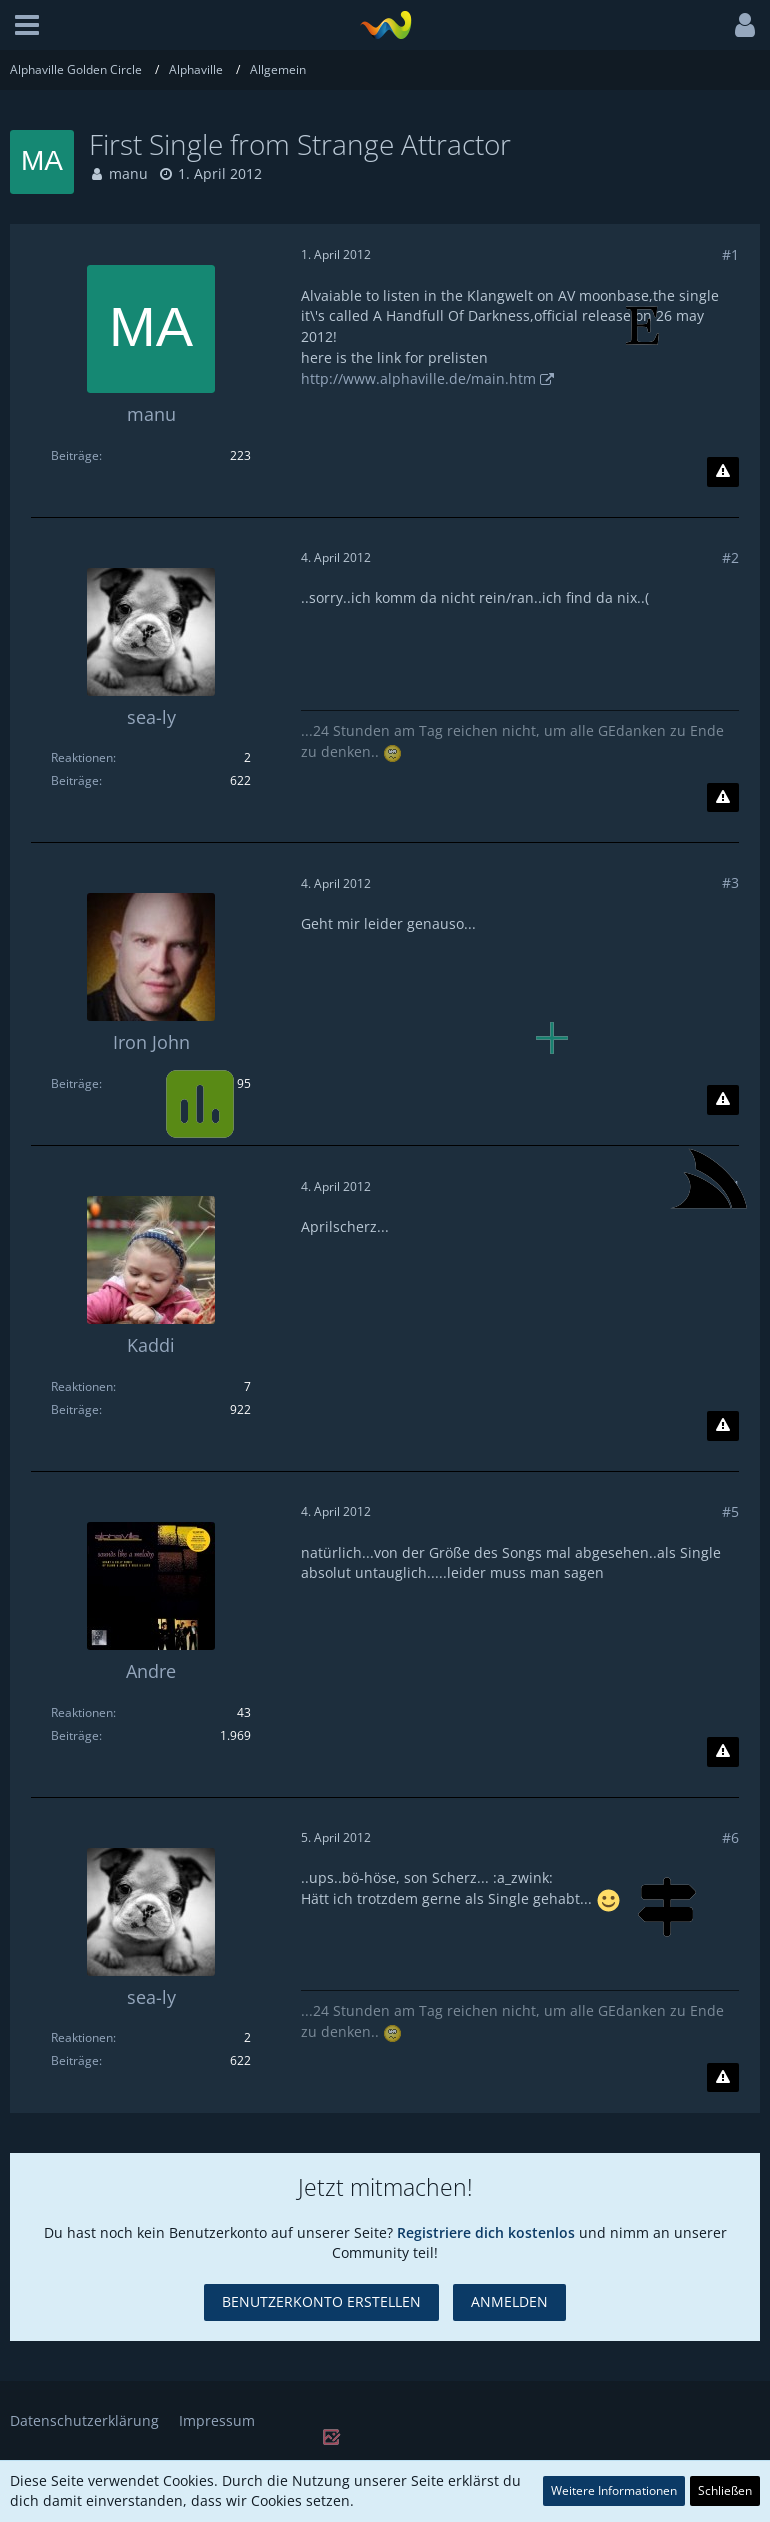 Image resolution: width=770 pixels, height=2522 pixels. Describe the element at coordinates (200, 1104) in the screenshot. I see `view poll results or voting data` at that location.